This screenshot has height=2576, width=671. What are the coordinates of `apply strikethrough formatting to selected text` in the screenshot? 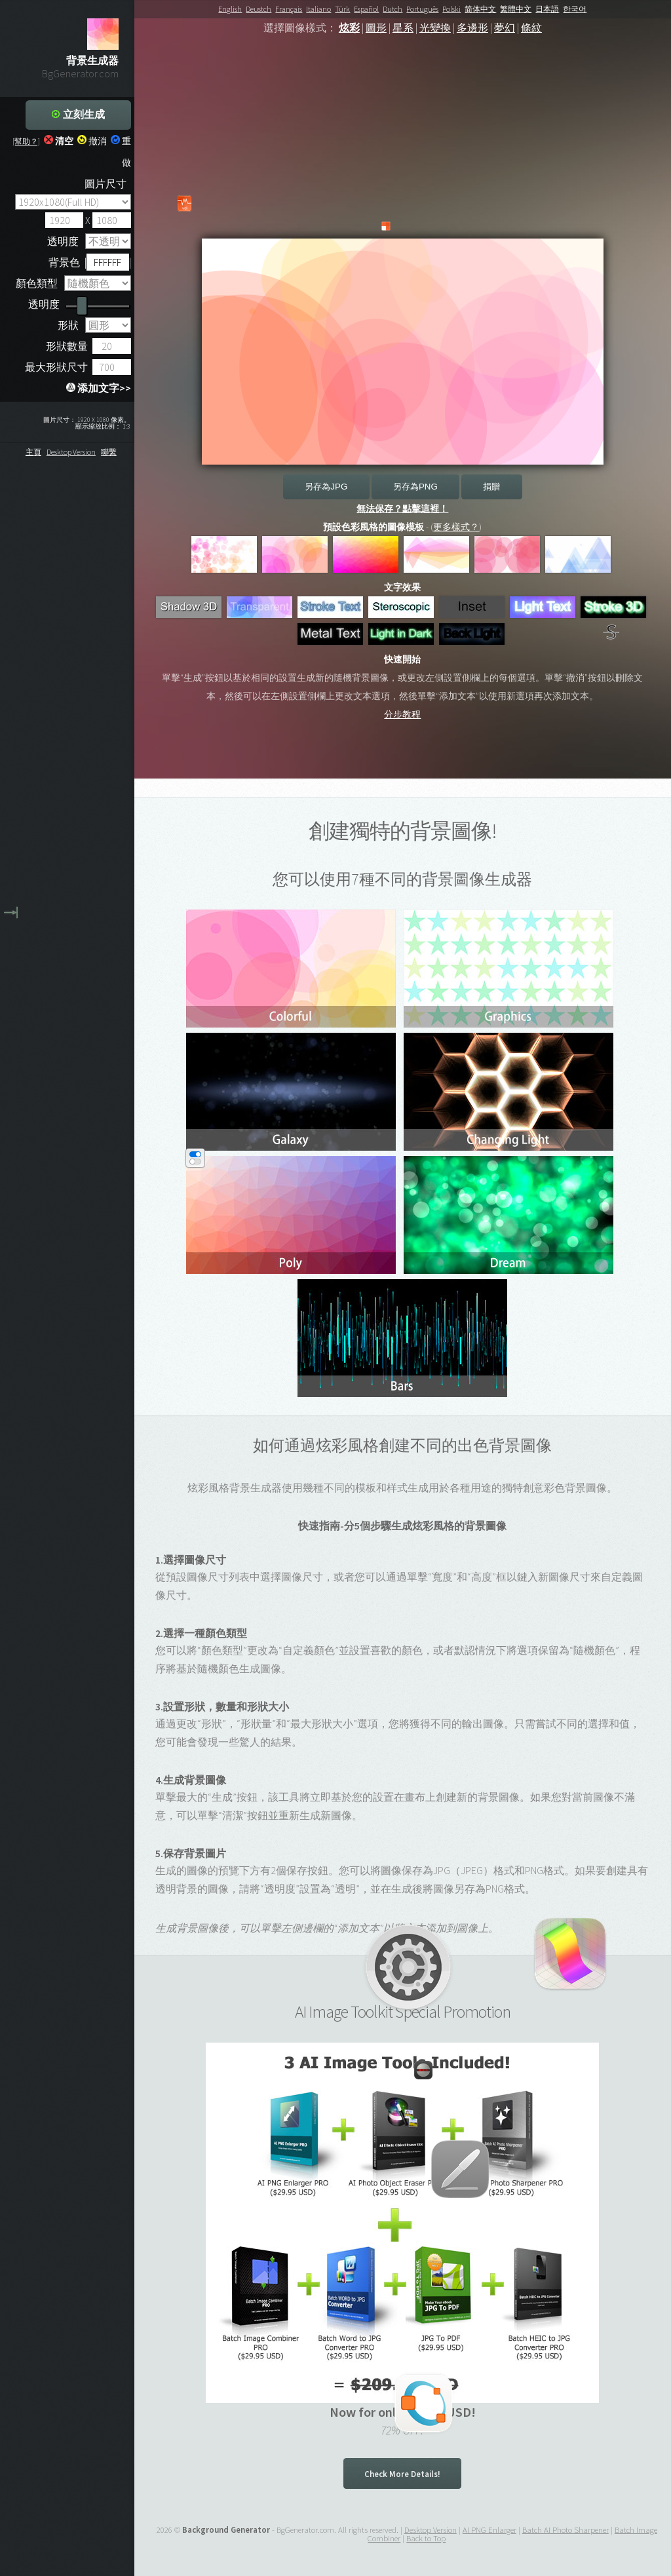 It's located at (611, 632).